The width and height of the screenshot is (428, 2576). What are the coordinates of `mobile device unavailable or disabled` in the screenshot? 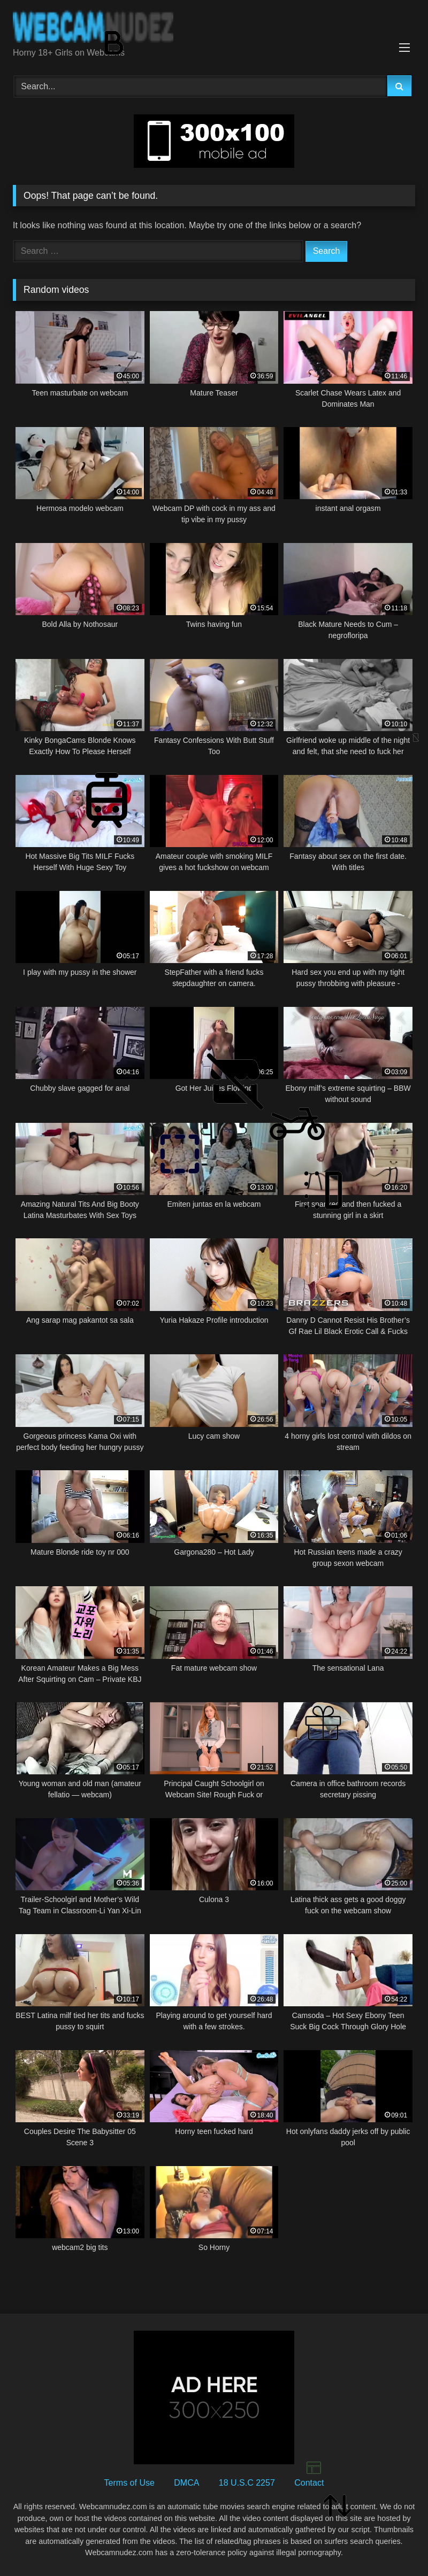 It's located at (416, 738).